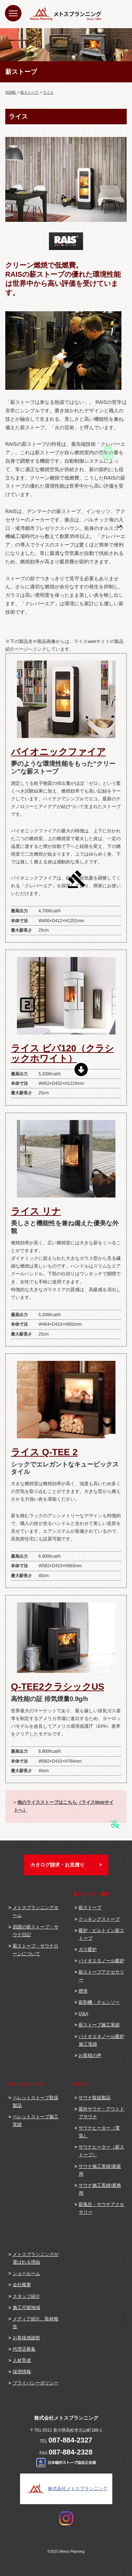 This screenshot has height=2576, width=132. I want to click on indicates a missed outgoing call, so click(119, 526).